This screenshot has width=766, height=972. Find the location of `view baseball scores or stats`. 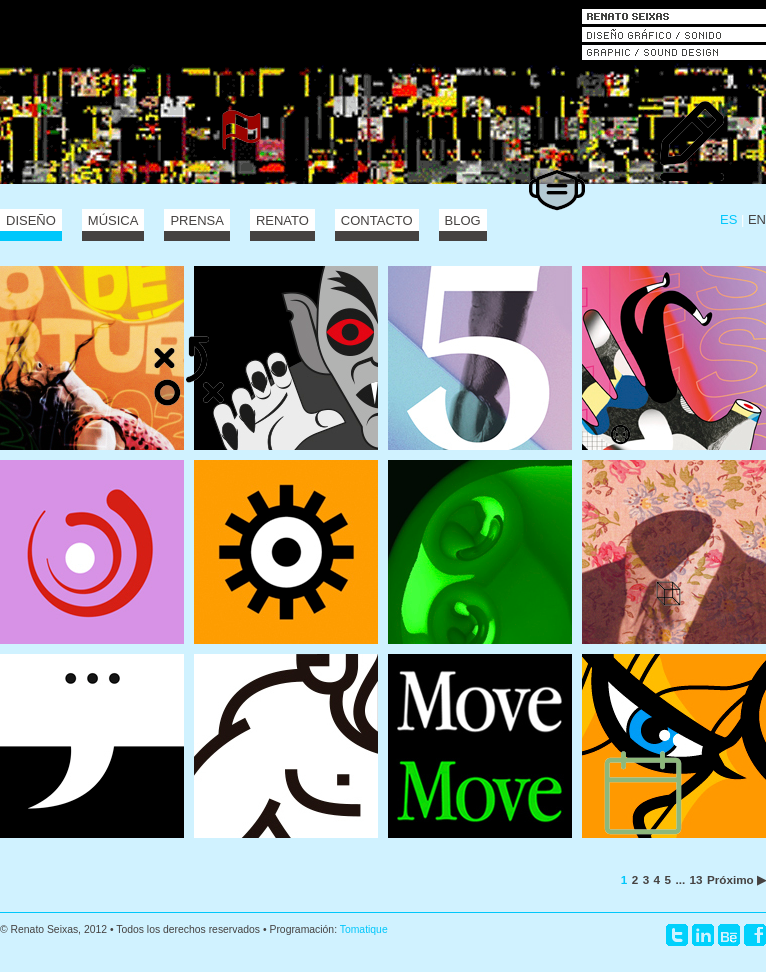

view baseball scores or stats is located at coordinates (620, 434).